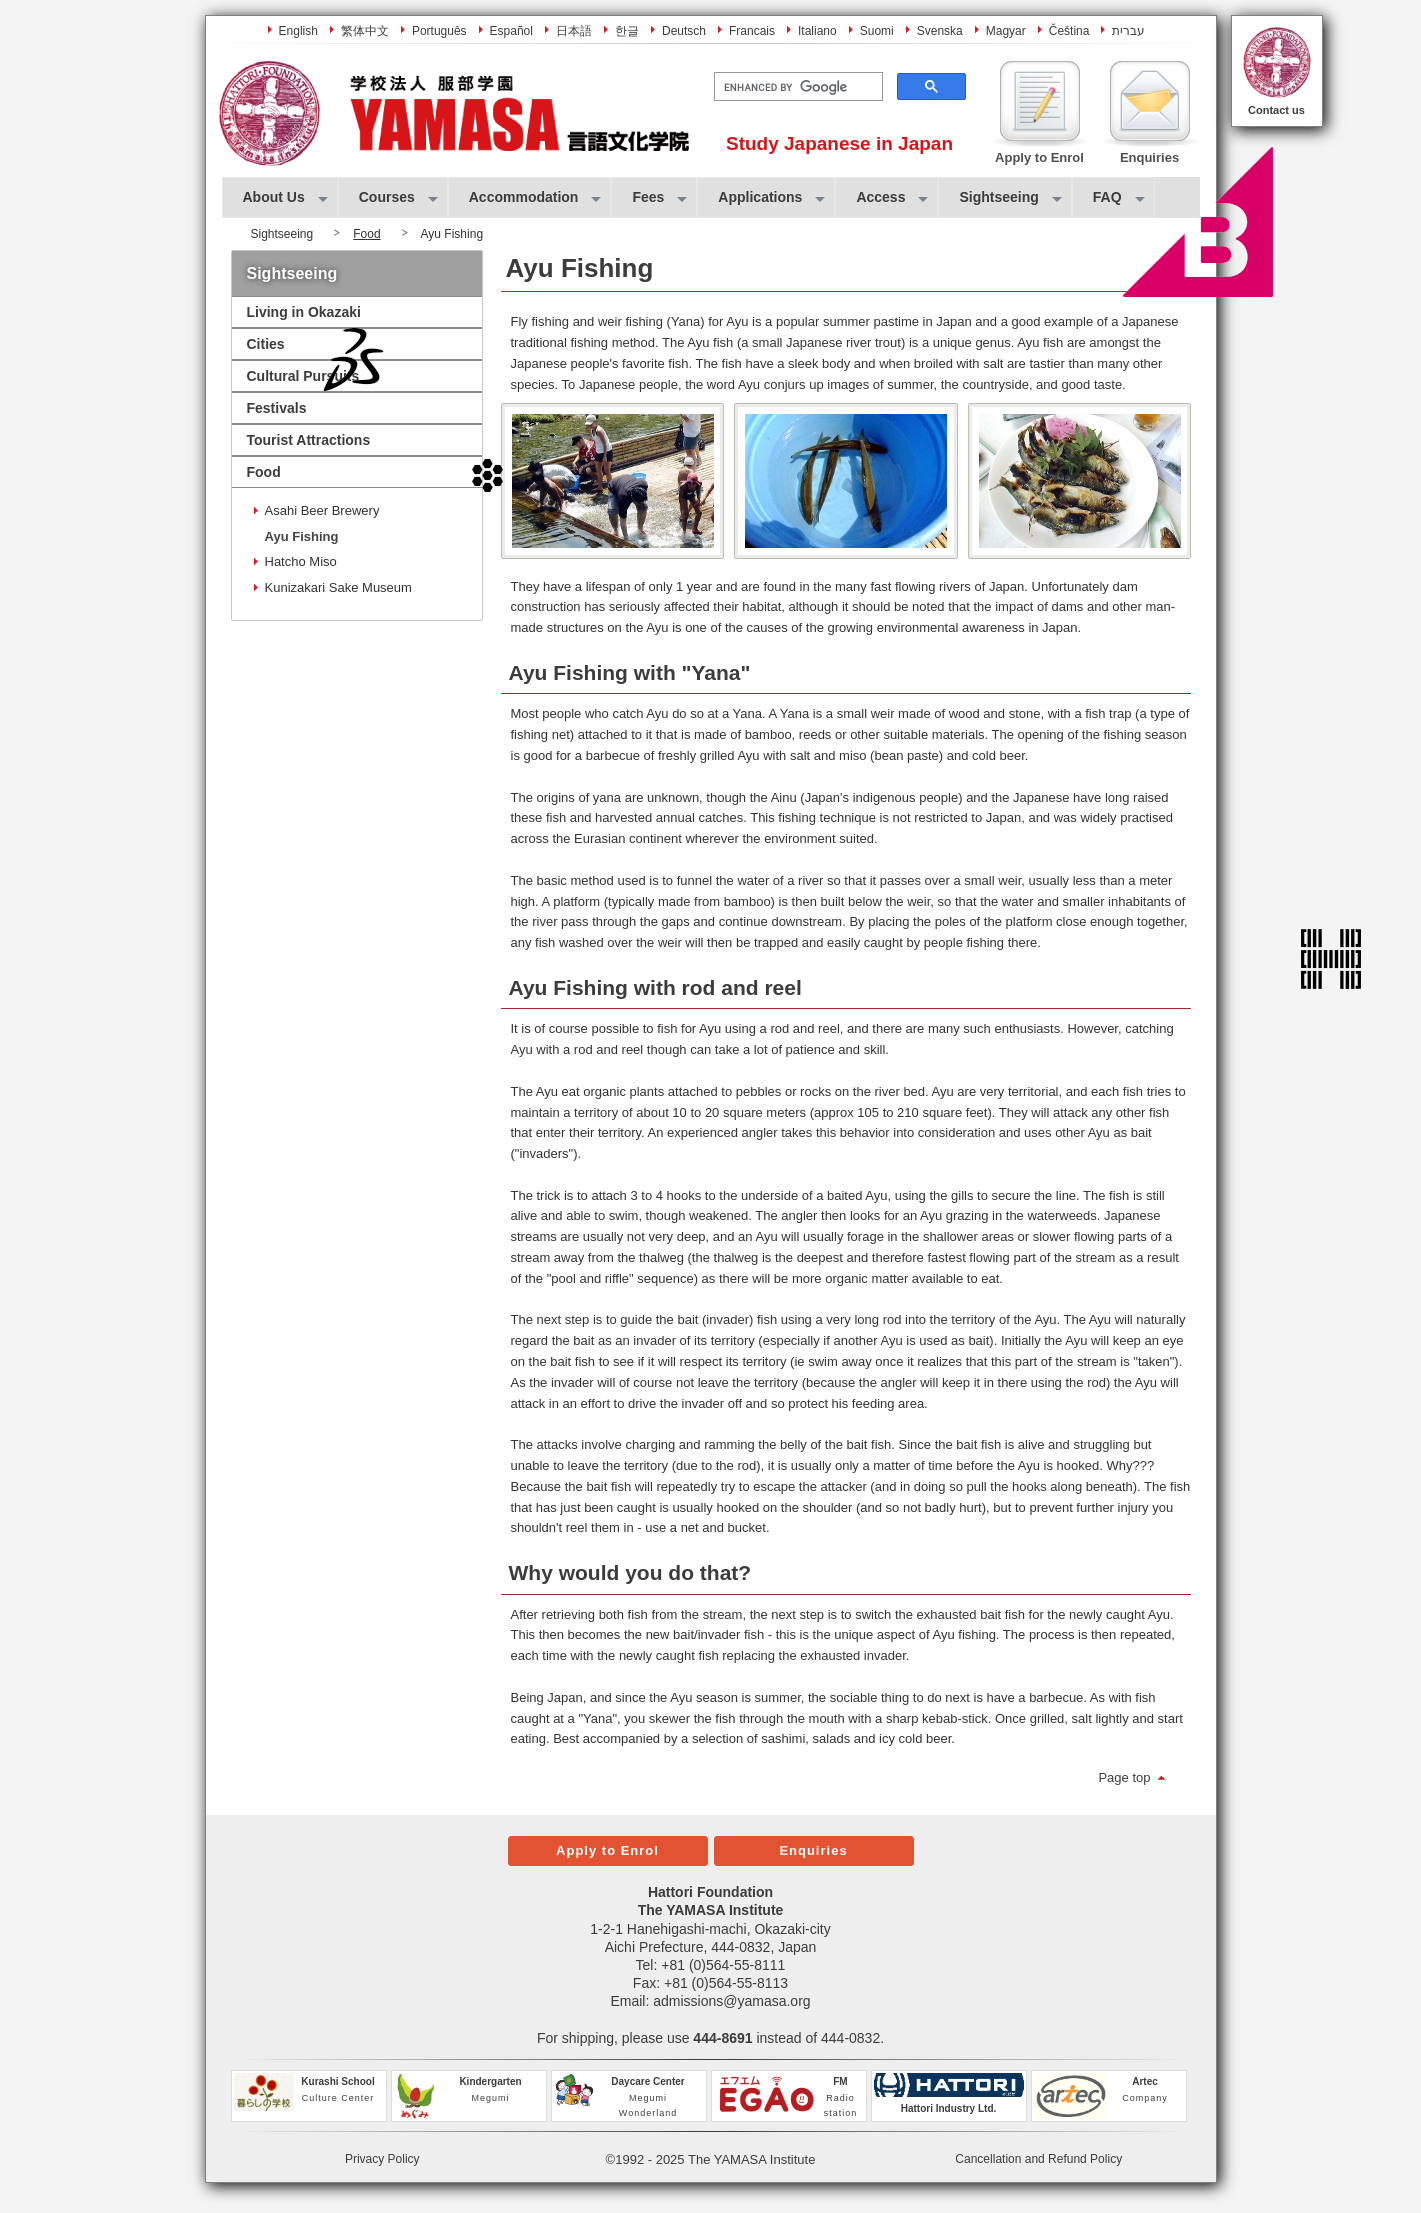 Image resolution: width=1421 pixels, height=2213 pixels. Describe the element at coordinates (1331, 959) in the screenshot. I see `launch htop system monitoring application` at that location.